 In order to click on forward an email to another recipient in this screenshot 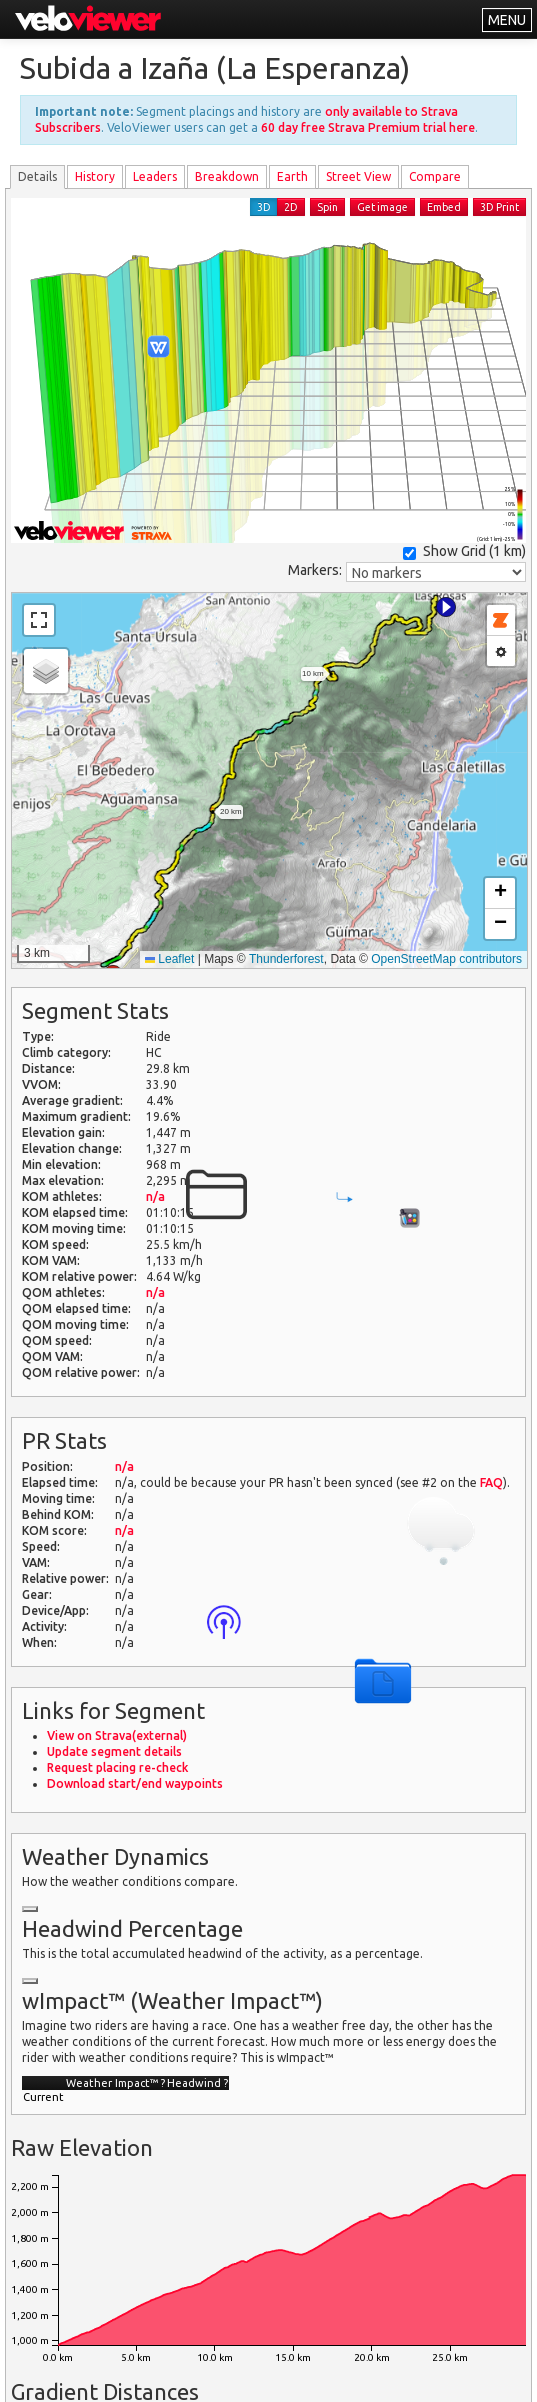, I will do `click(345, 1196)`.